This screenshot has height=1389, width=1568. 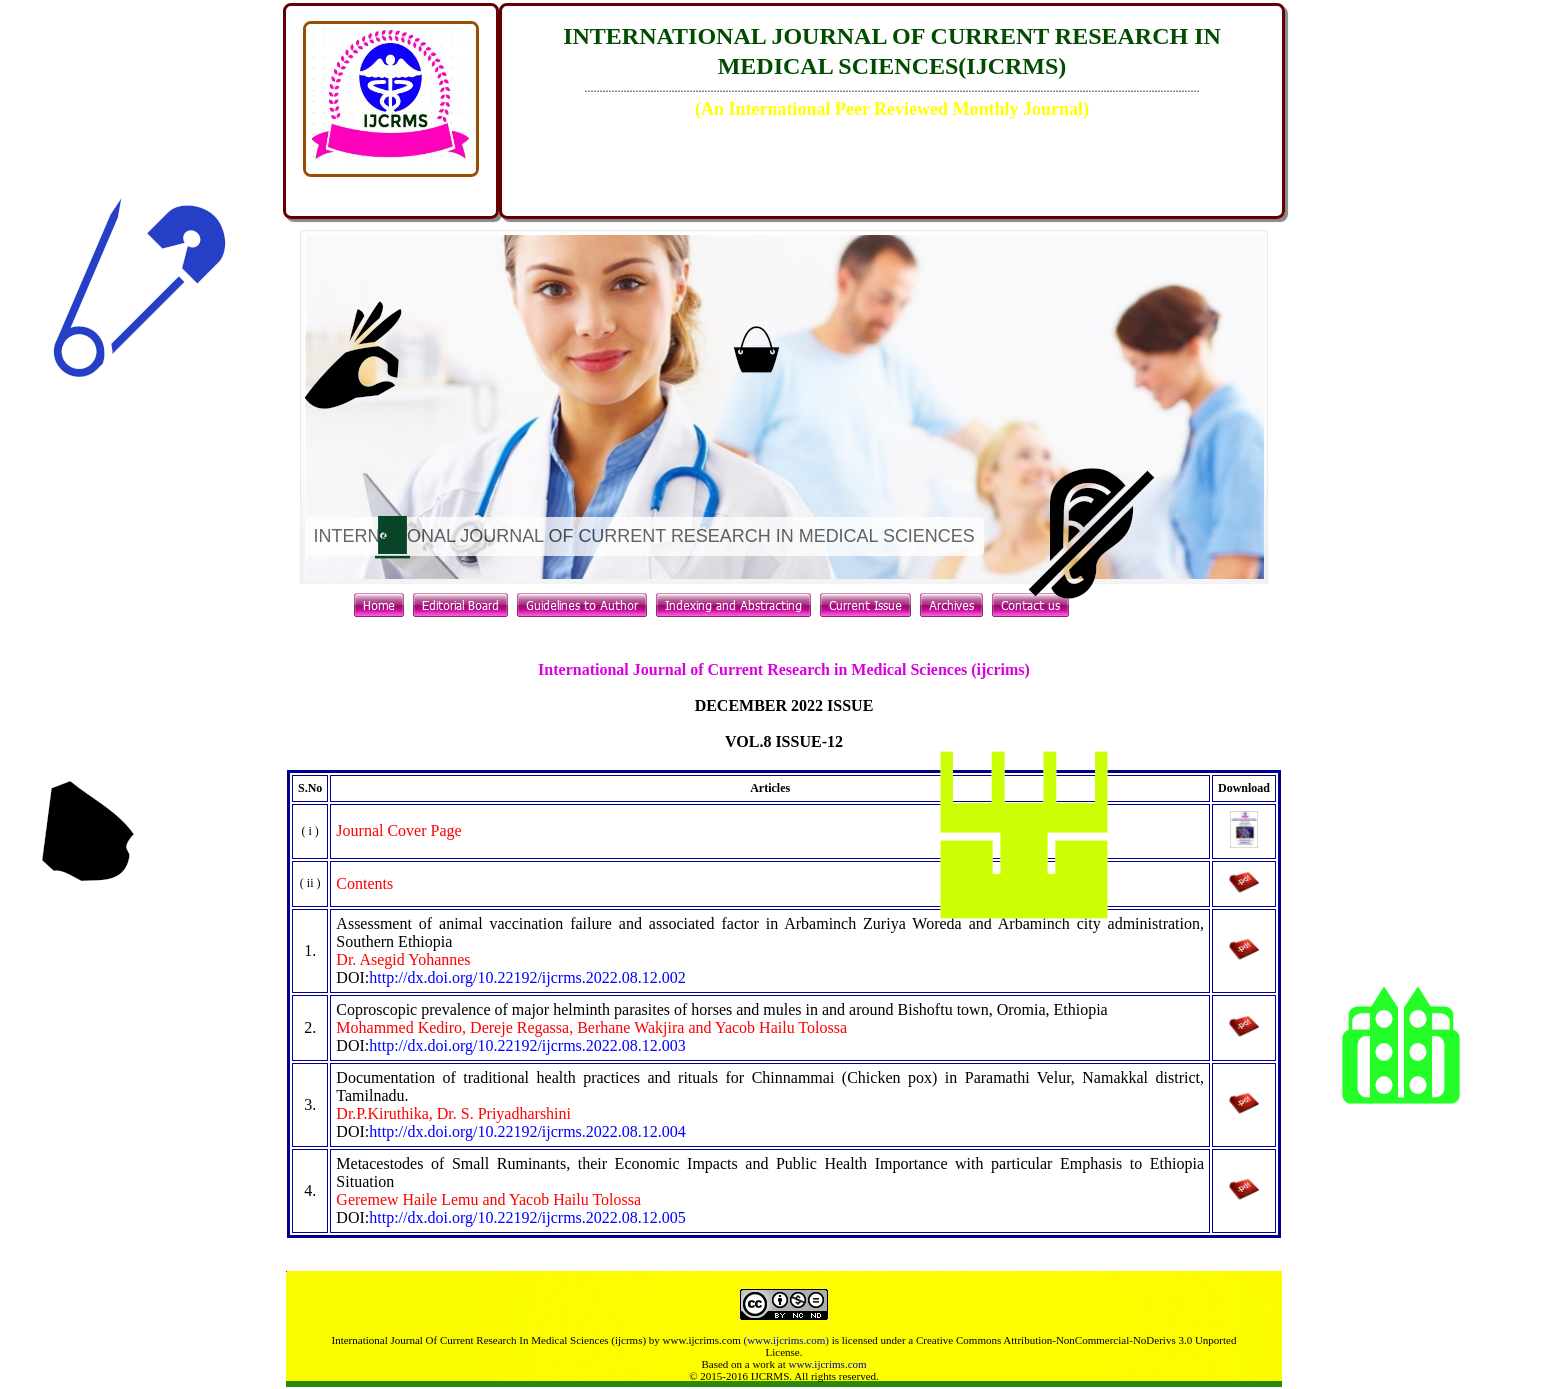 What do you see at coordinates (1401, 1045) in the screenshot?
I see `decorative abstract building or castle icon` at bounding box center [1401, 1045].